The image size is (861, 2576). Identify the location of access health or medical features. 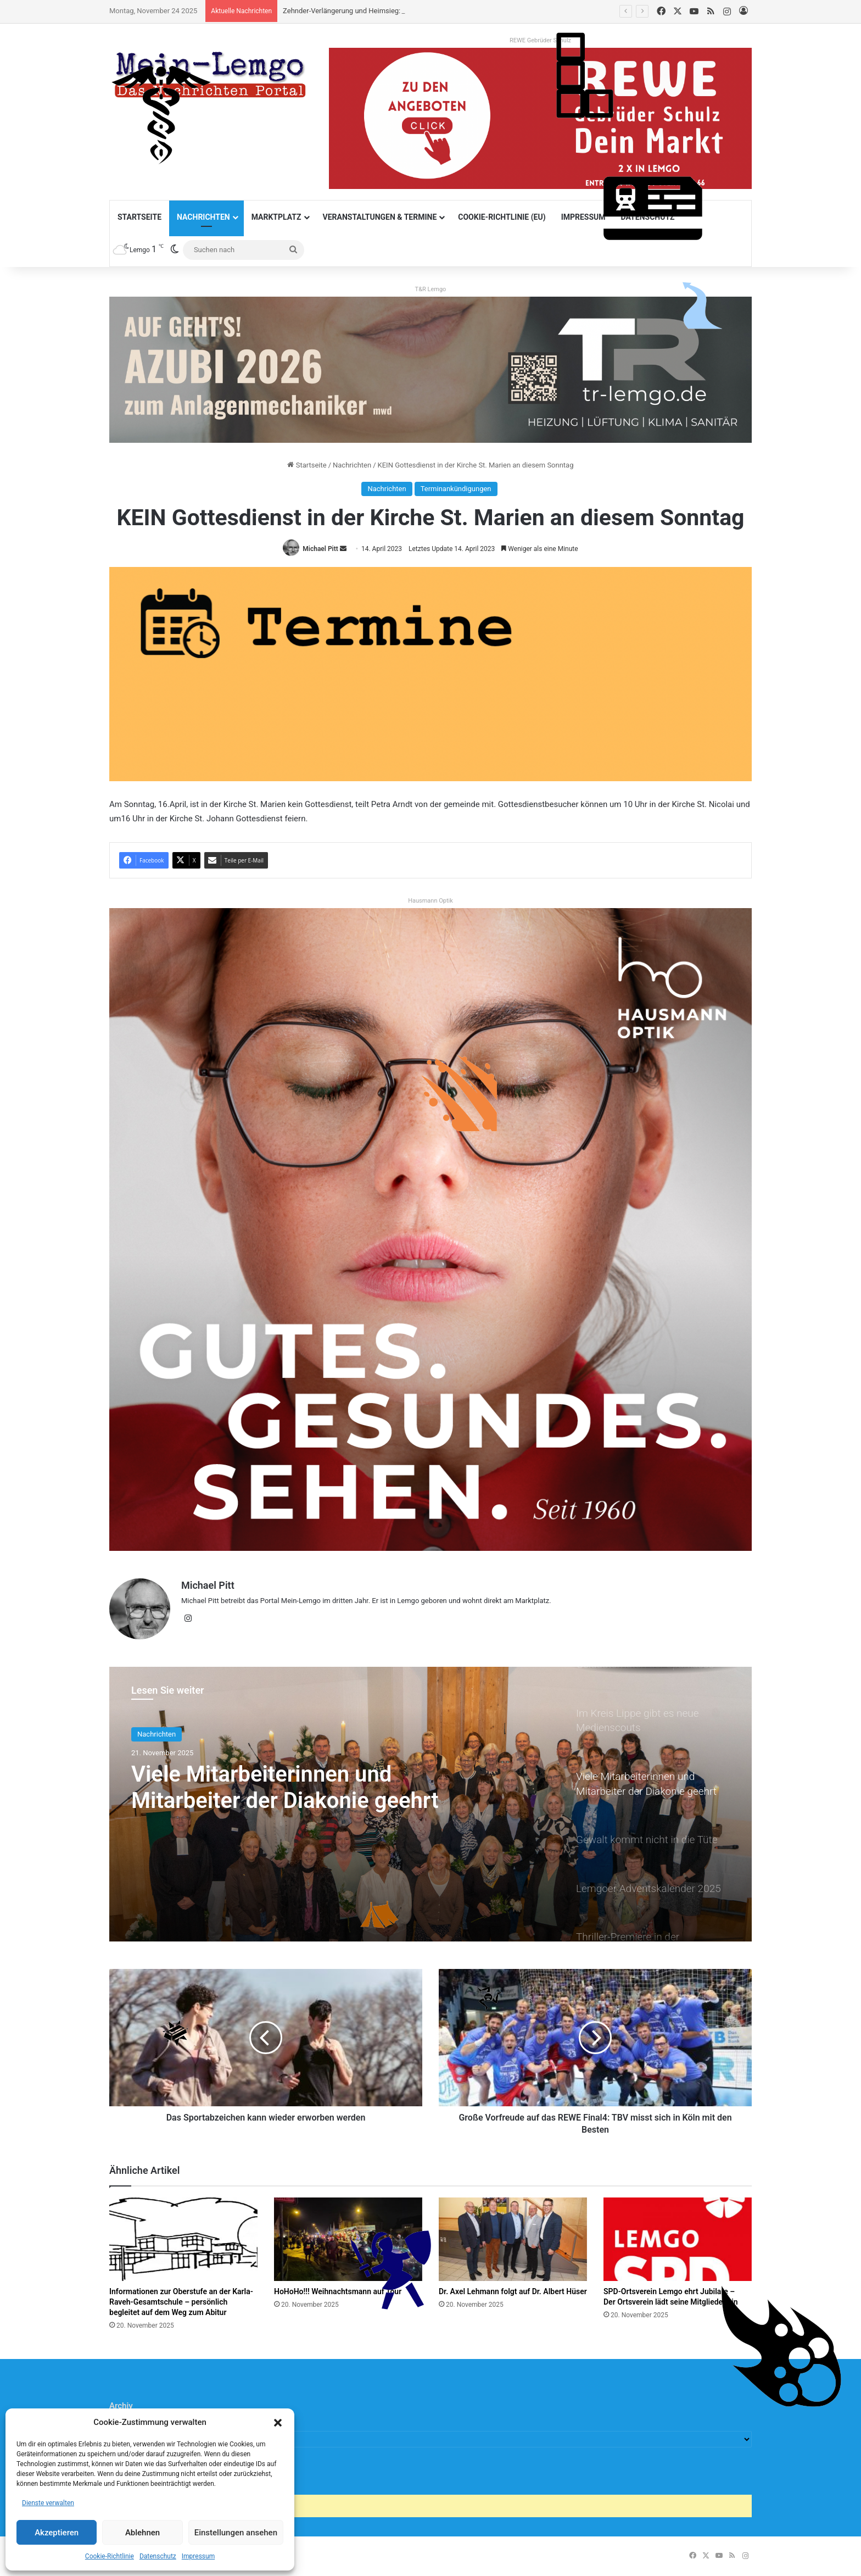
(161, 115).